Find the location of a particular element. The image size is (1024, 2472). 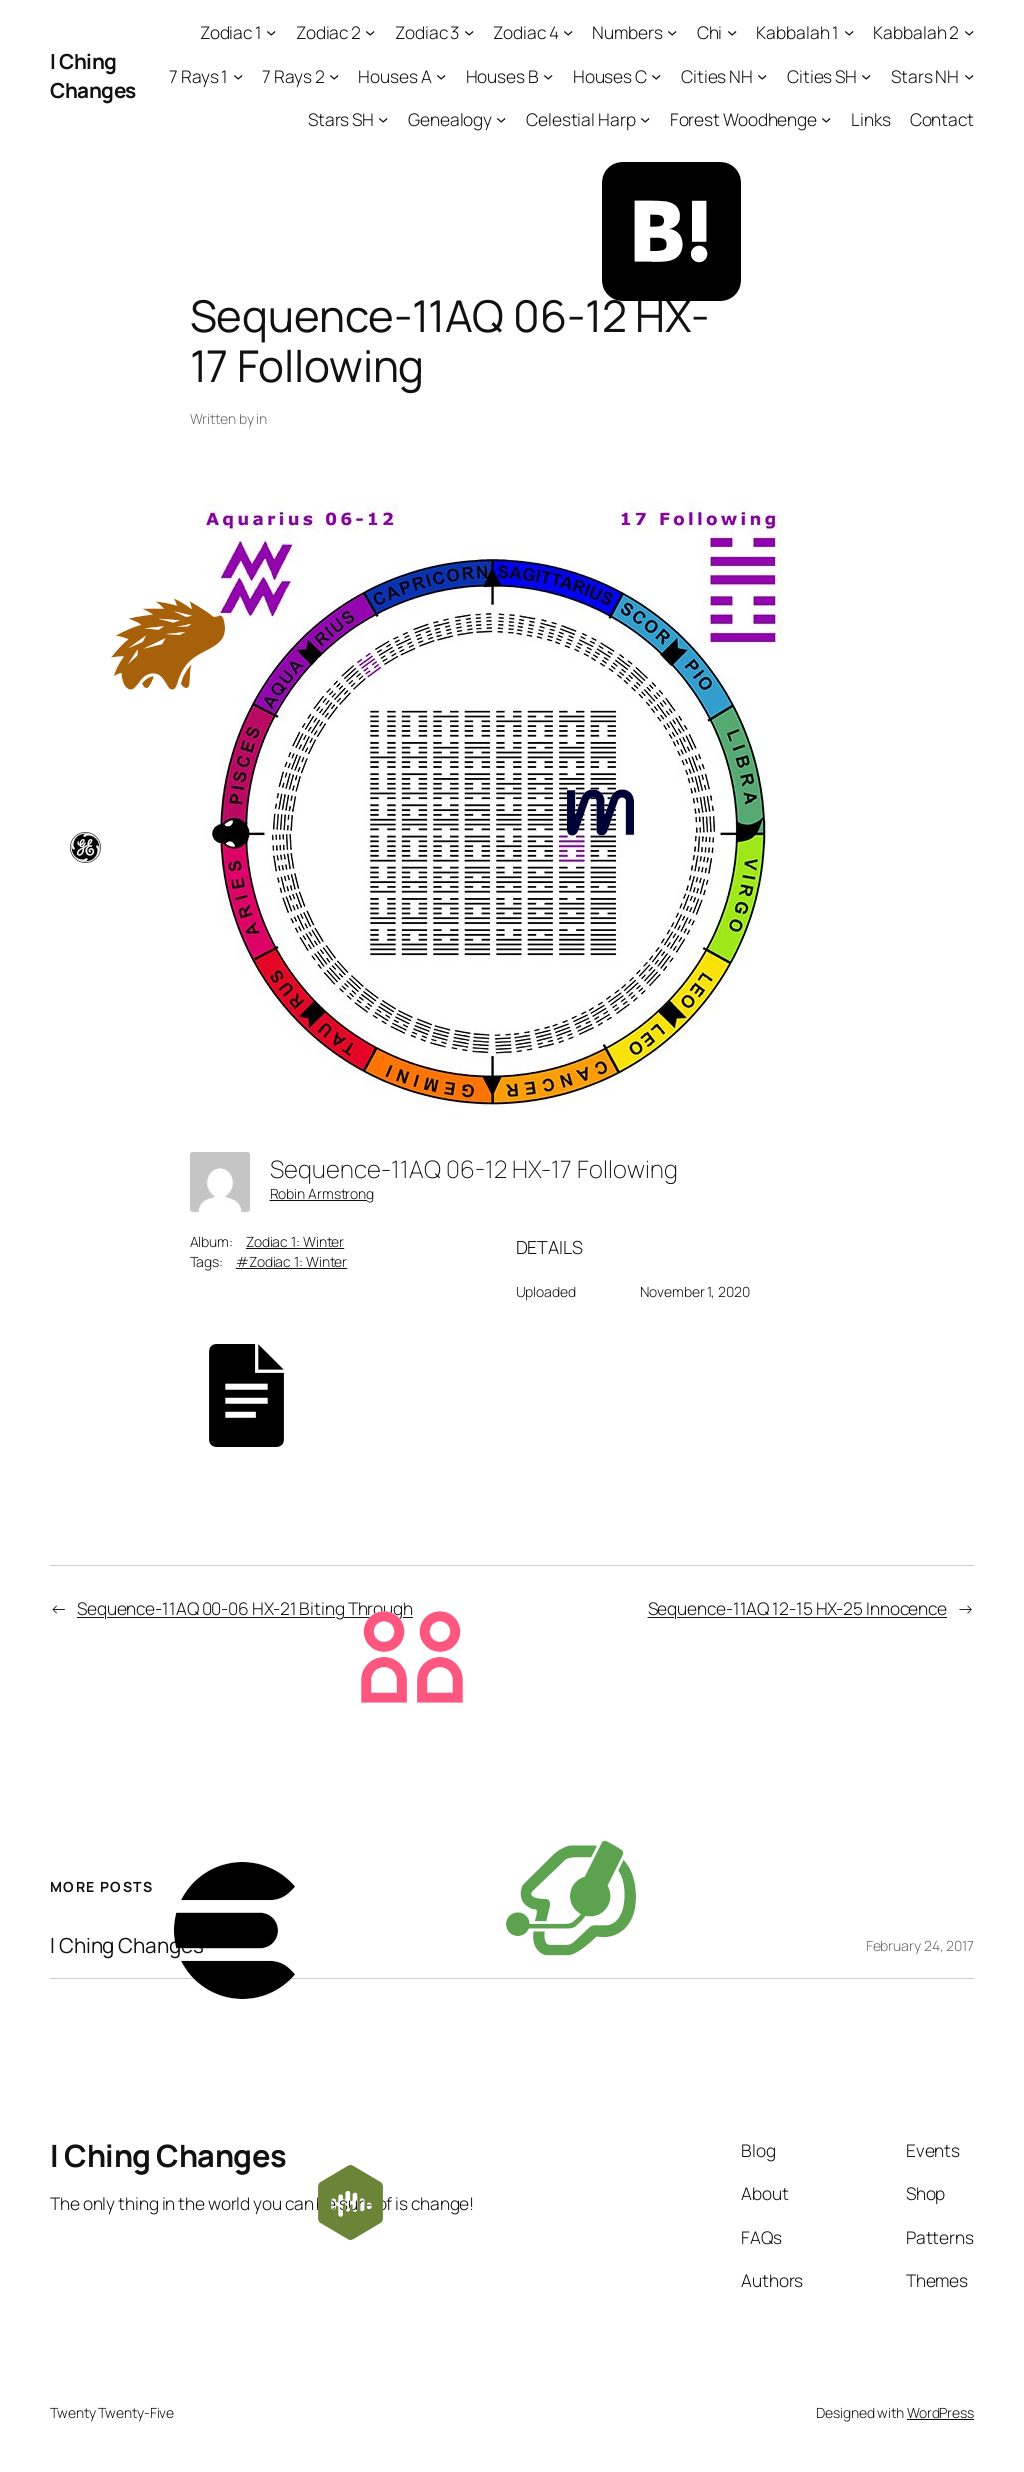

open the Castbox podcast app is located at coordinates (350, 2202).